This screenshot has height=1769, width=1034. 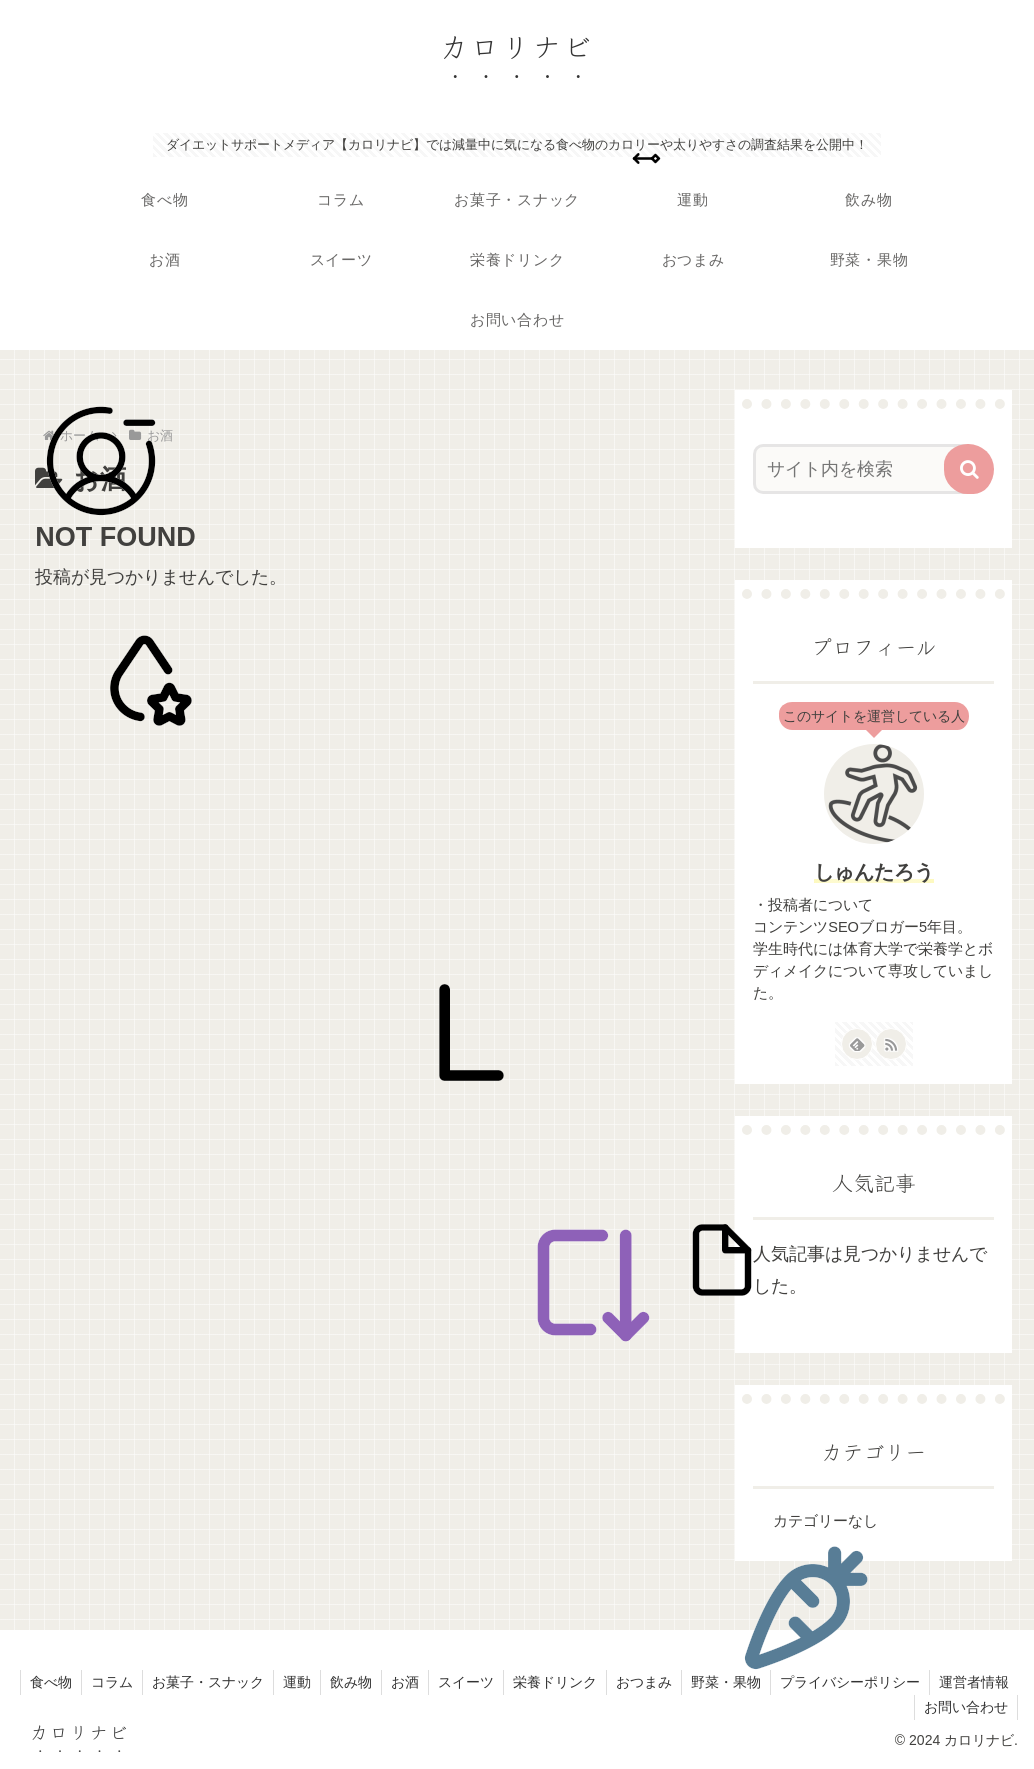 What do you see at coordinates (646, 158) in the screenshot?
I see `navigate back to previous step` at bounding box center [646, 158].